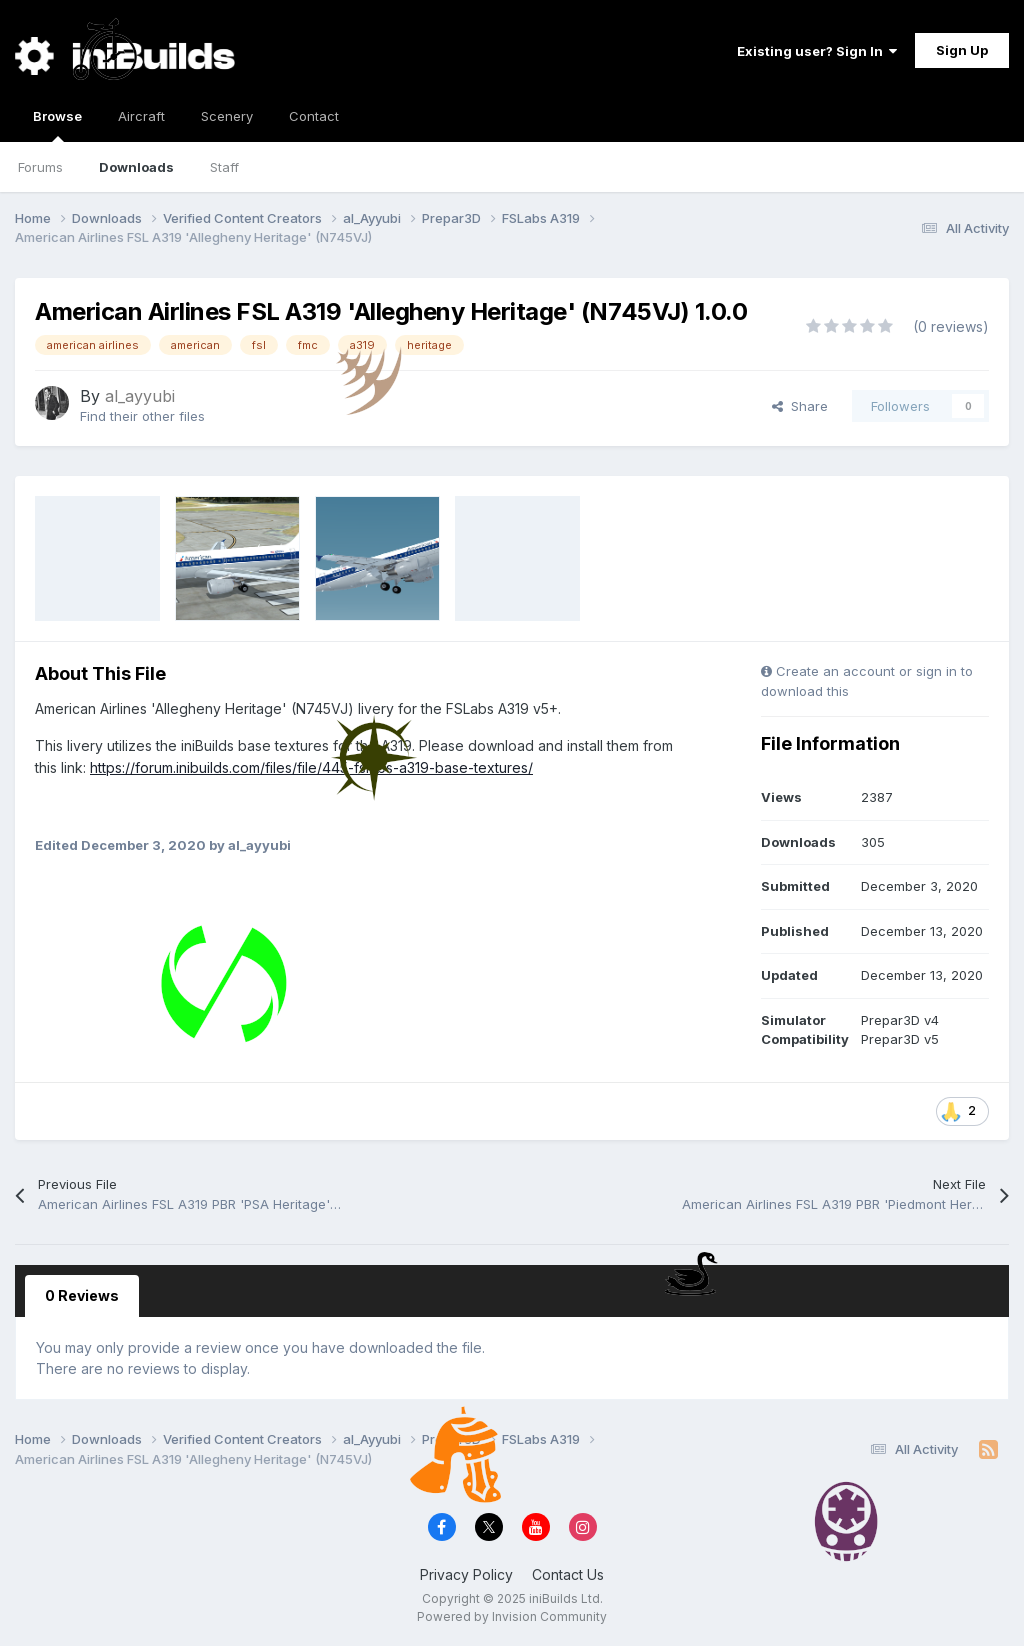  I want to click on decorative swan icon for nature or wildlife themed games, so click(691, 1275).